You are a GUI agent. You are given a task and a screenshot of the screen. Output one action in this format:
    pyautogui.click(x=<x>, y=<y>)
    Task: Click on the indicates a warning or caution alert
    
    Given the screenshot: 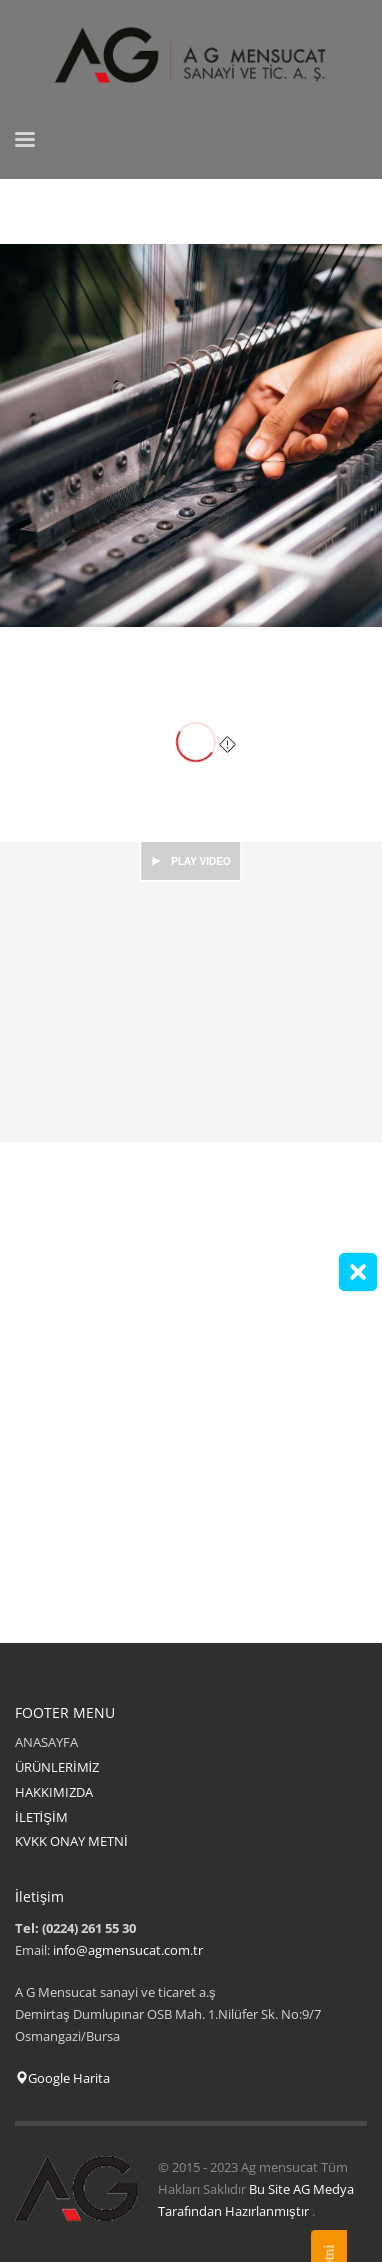 What is the action you would take?
    pyautogui.click(x=227, y=744)
    